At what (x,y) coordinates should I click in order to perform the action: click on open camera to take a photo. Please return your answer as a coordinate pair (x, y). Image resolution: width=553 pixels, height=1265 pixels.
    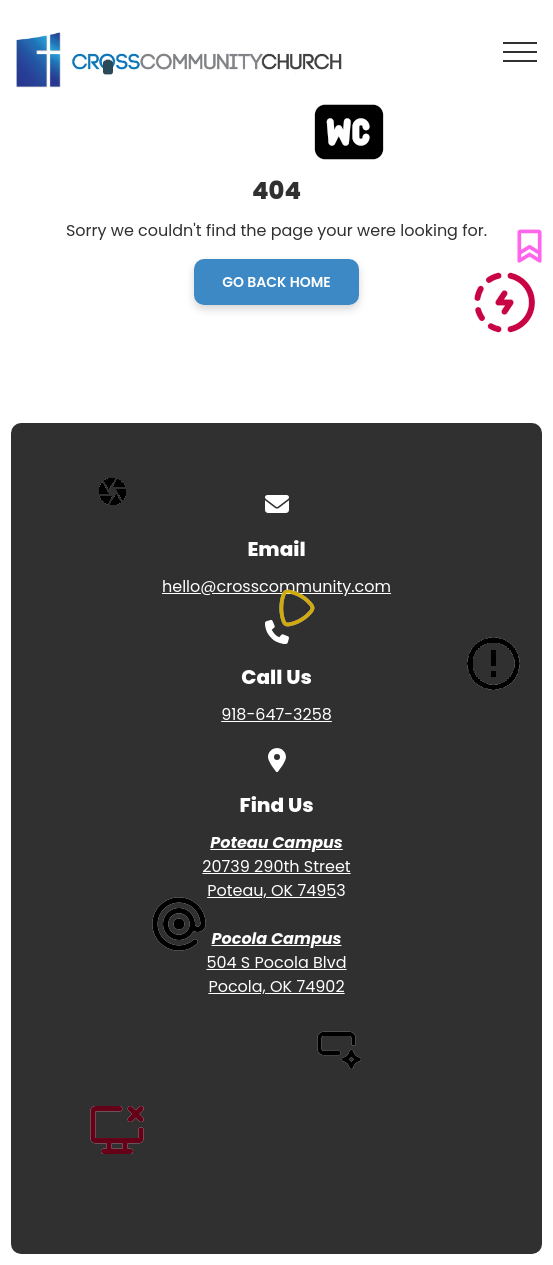
    Looking at the image, I should click on (112, 491).